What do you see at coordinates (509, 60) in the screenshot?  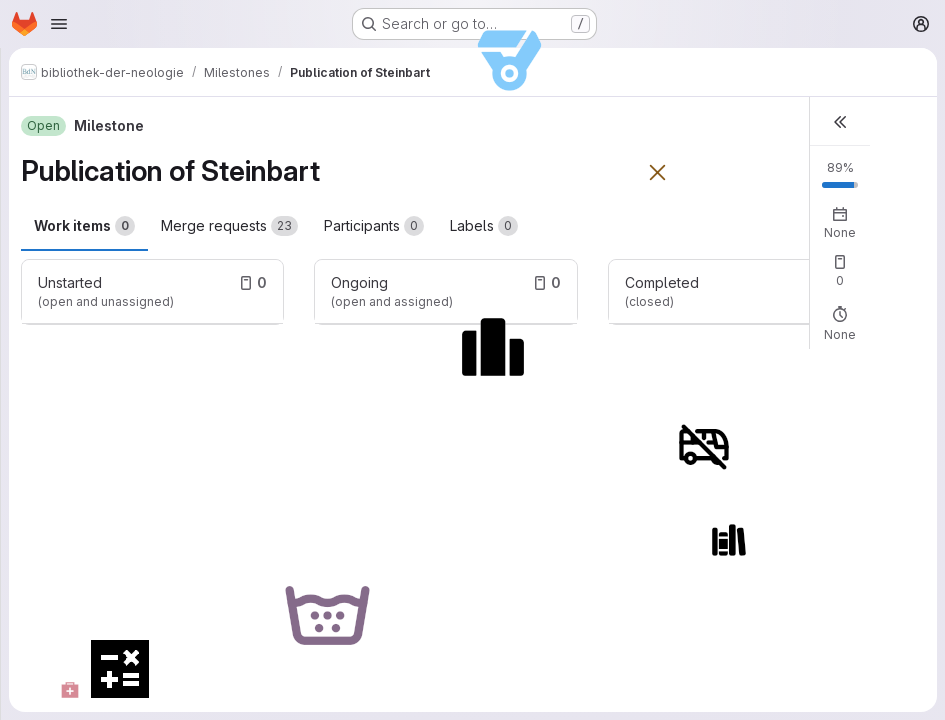 I see `view achievements or awards` at bounding box center [509, 60].